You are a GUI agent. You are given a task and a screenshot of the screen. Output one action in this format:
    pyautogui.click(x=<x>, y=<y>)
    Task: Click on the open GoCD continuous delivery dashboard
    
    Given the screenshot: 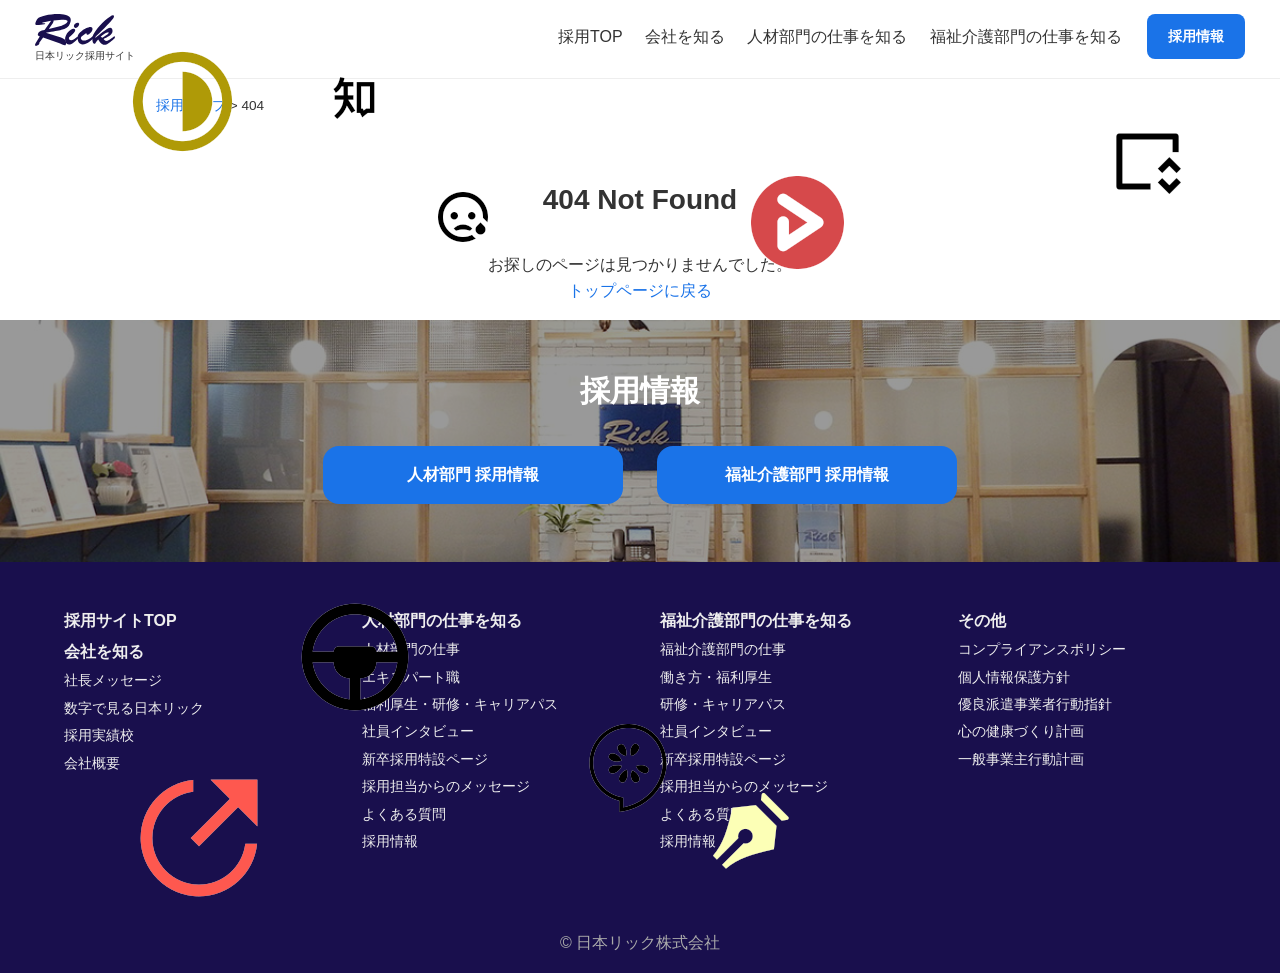 What is the action you would take?
    pyautogui.click(x=797, y=222)
    